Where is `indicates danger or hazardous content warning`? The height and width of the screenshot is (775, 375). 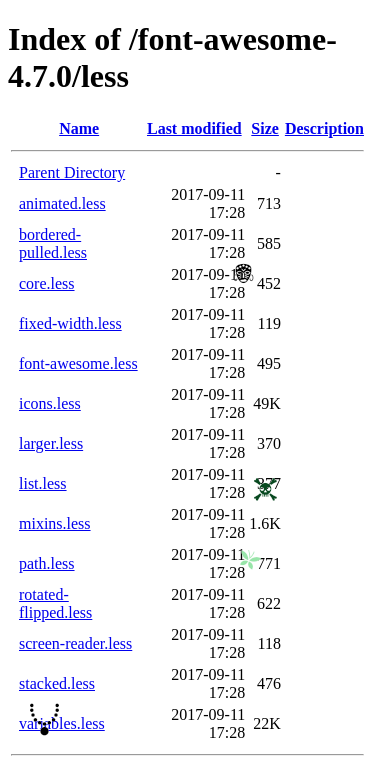 indicates danger or hazardous content warning is located at coordinates (265, 489).